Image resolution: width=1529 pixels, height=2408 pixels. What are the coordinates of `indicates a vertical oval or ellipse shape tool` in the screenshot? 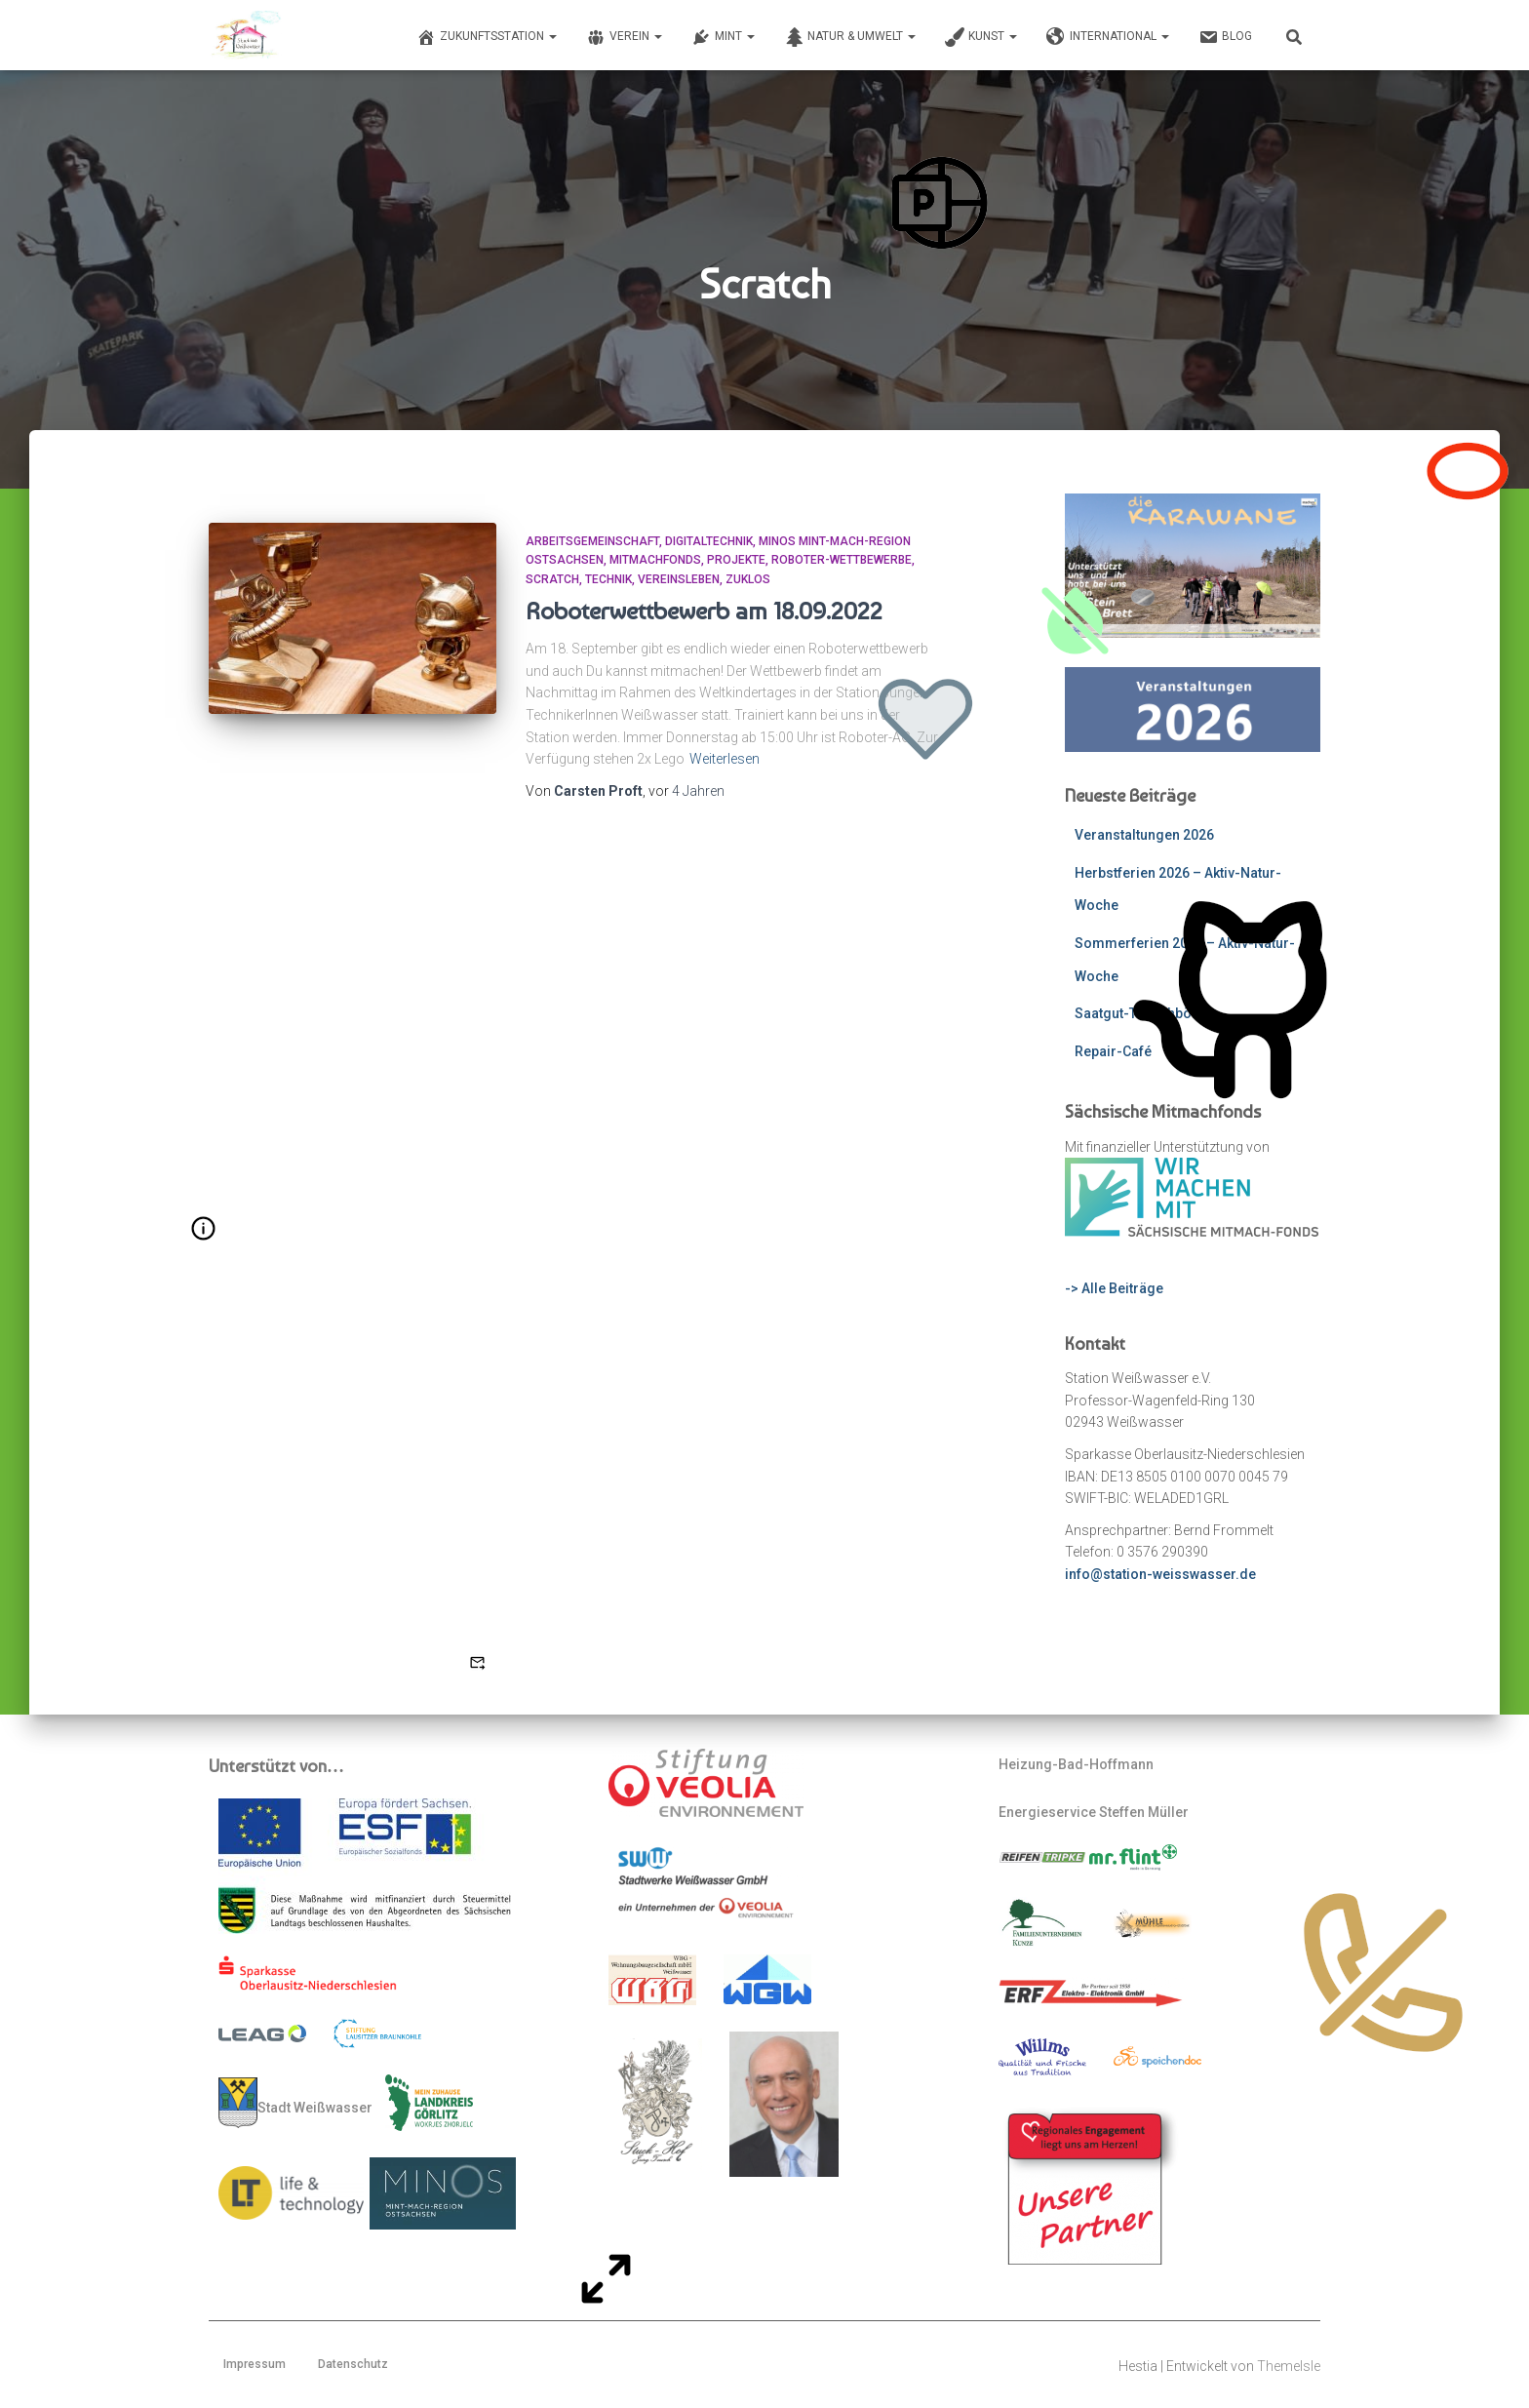 It's located at (1468, 471).